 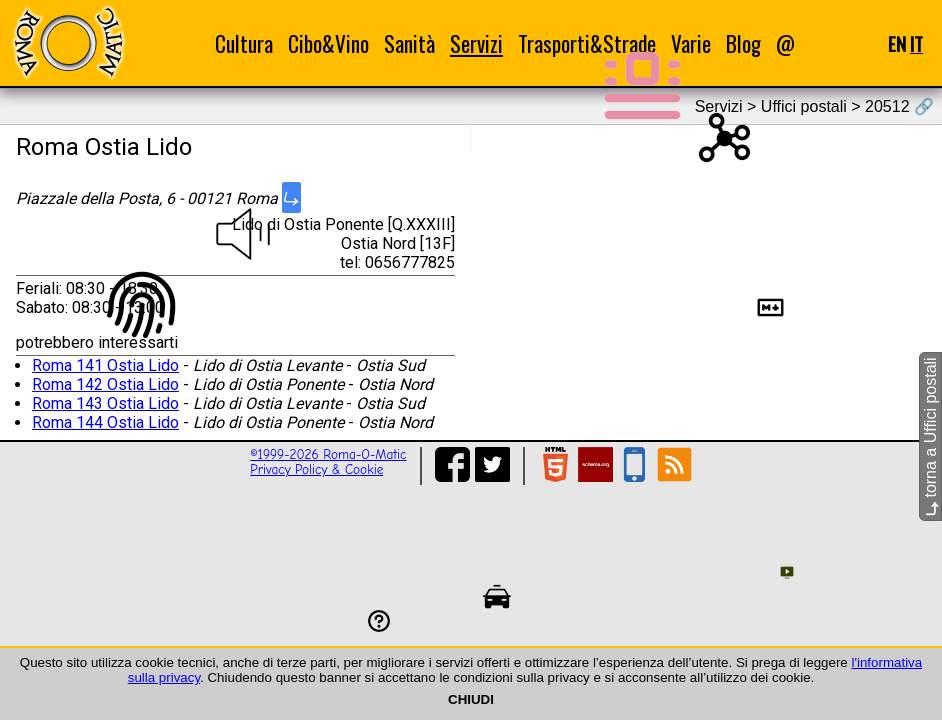 I want to click on center-align an element within its container, so click(x=642, y=85).